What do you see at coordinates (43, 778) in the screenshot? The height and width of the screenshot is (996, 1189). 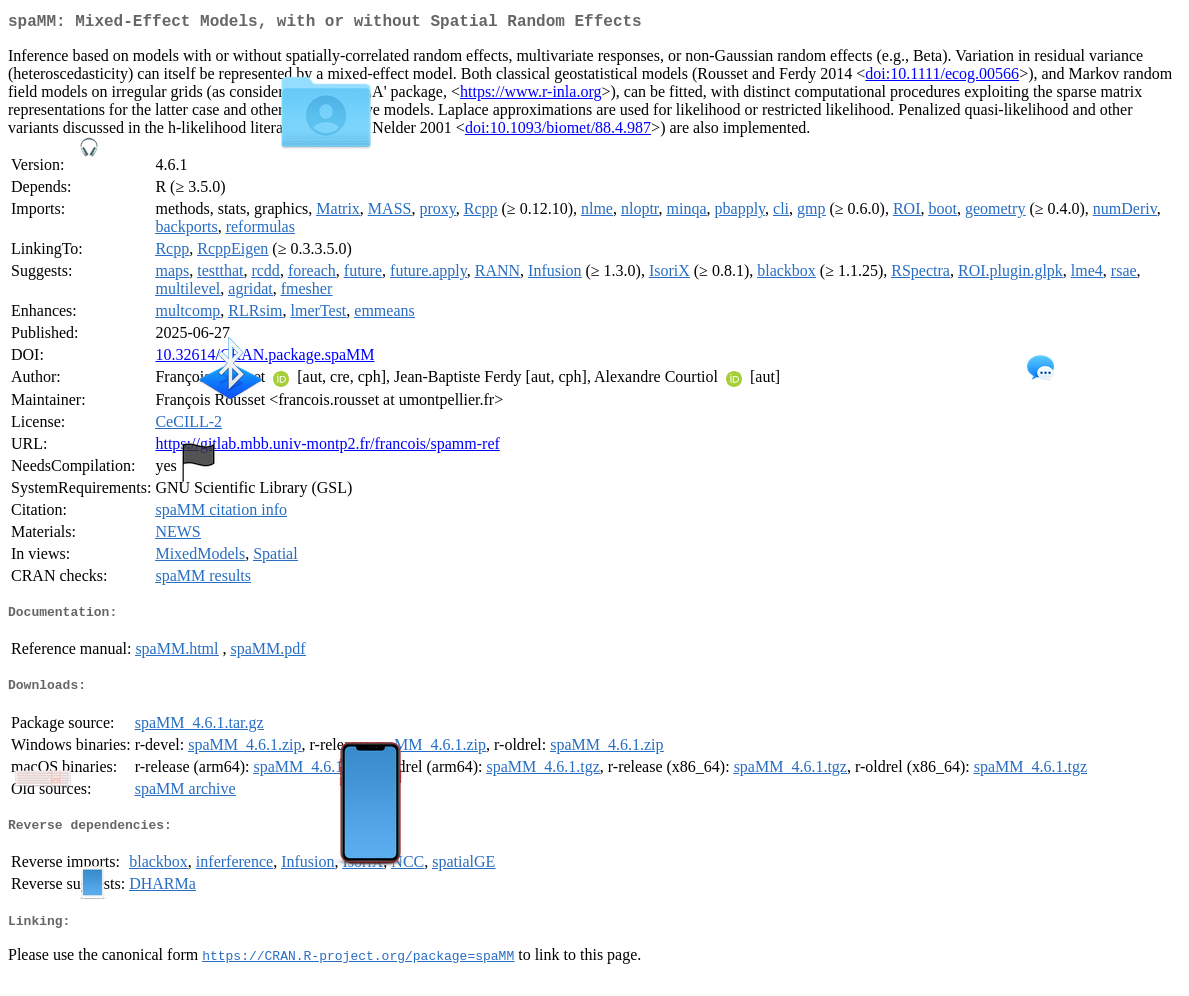 I see `connect a pink bluetooth keyboard` at bounding box center [43, 778].